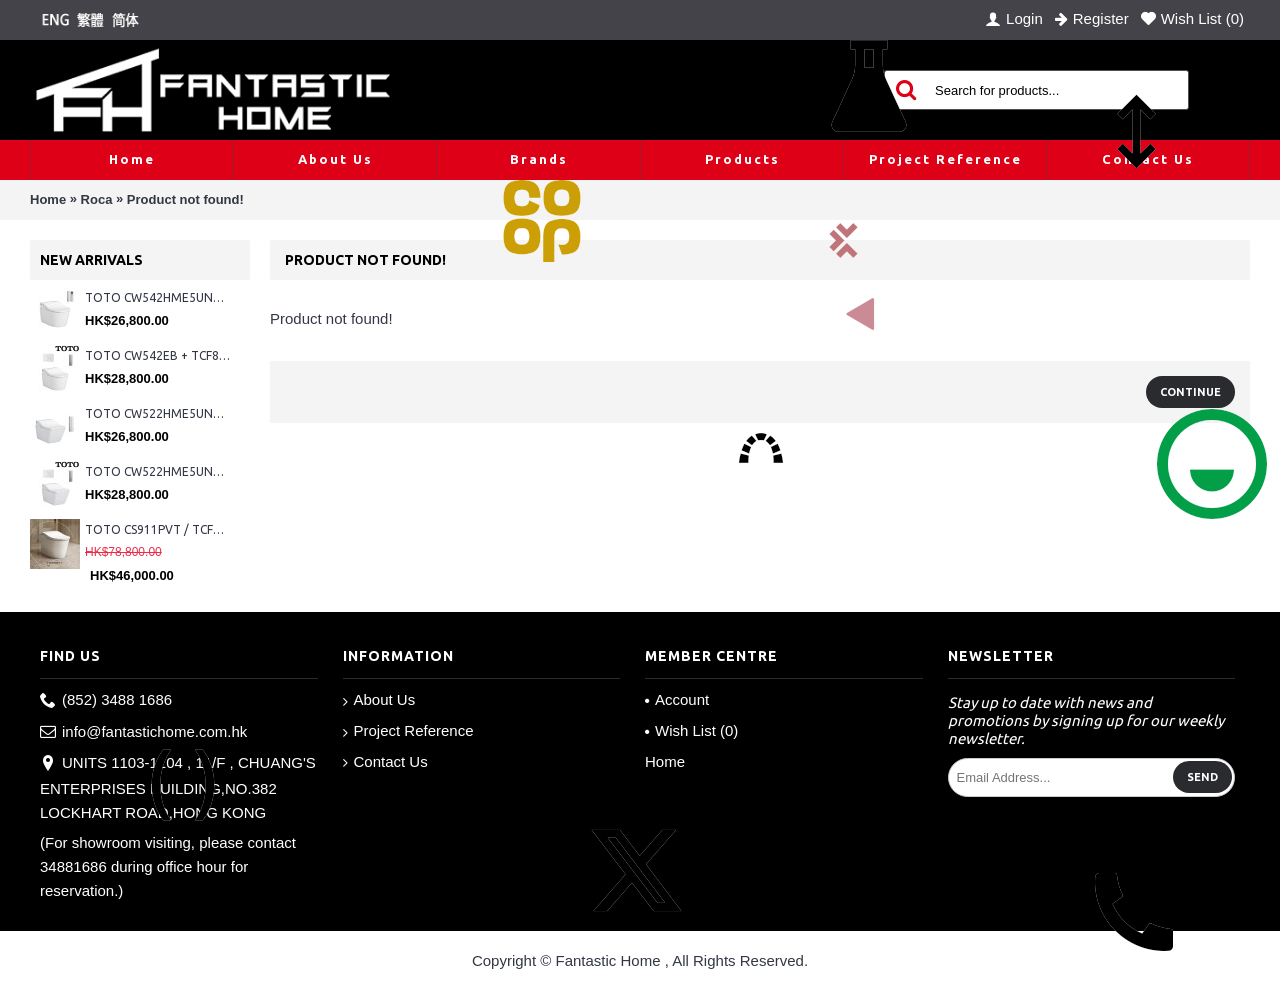 The image size is (1280, 991). What do you see at coordinates (1134, 912) in the screenshot?
I see `make a phone call` at bounding box center [1134, 912].